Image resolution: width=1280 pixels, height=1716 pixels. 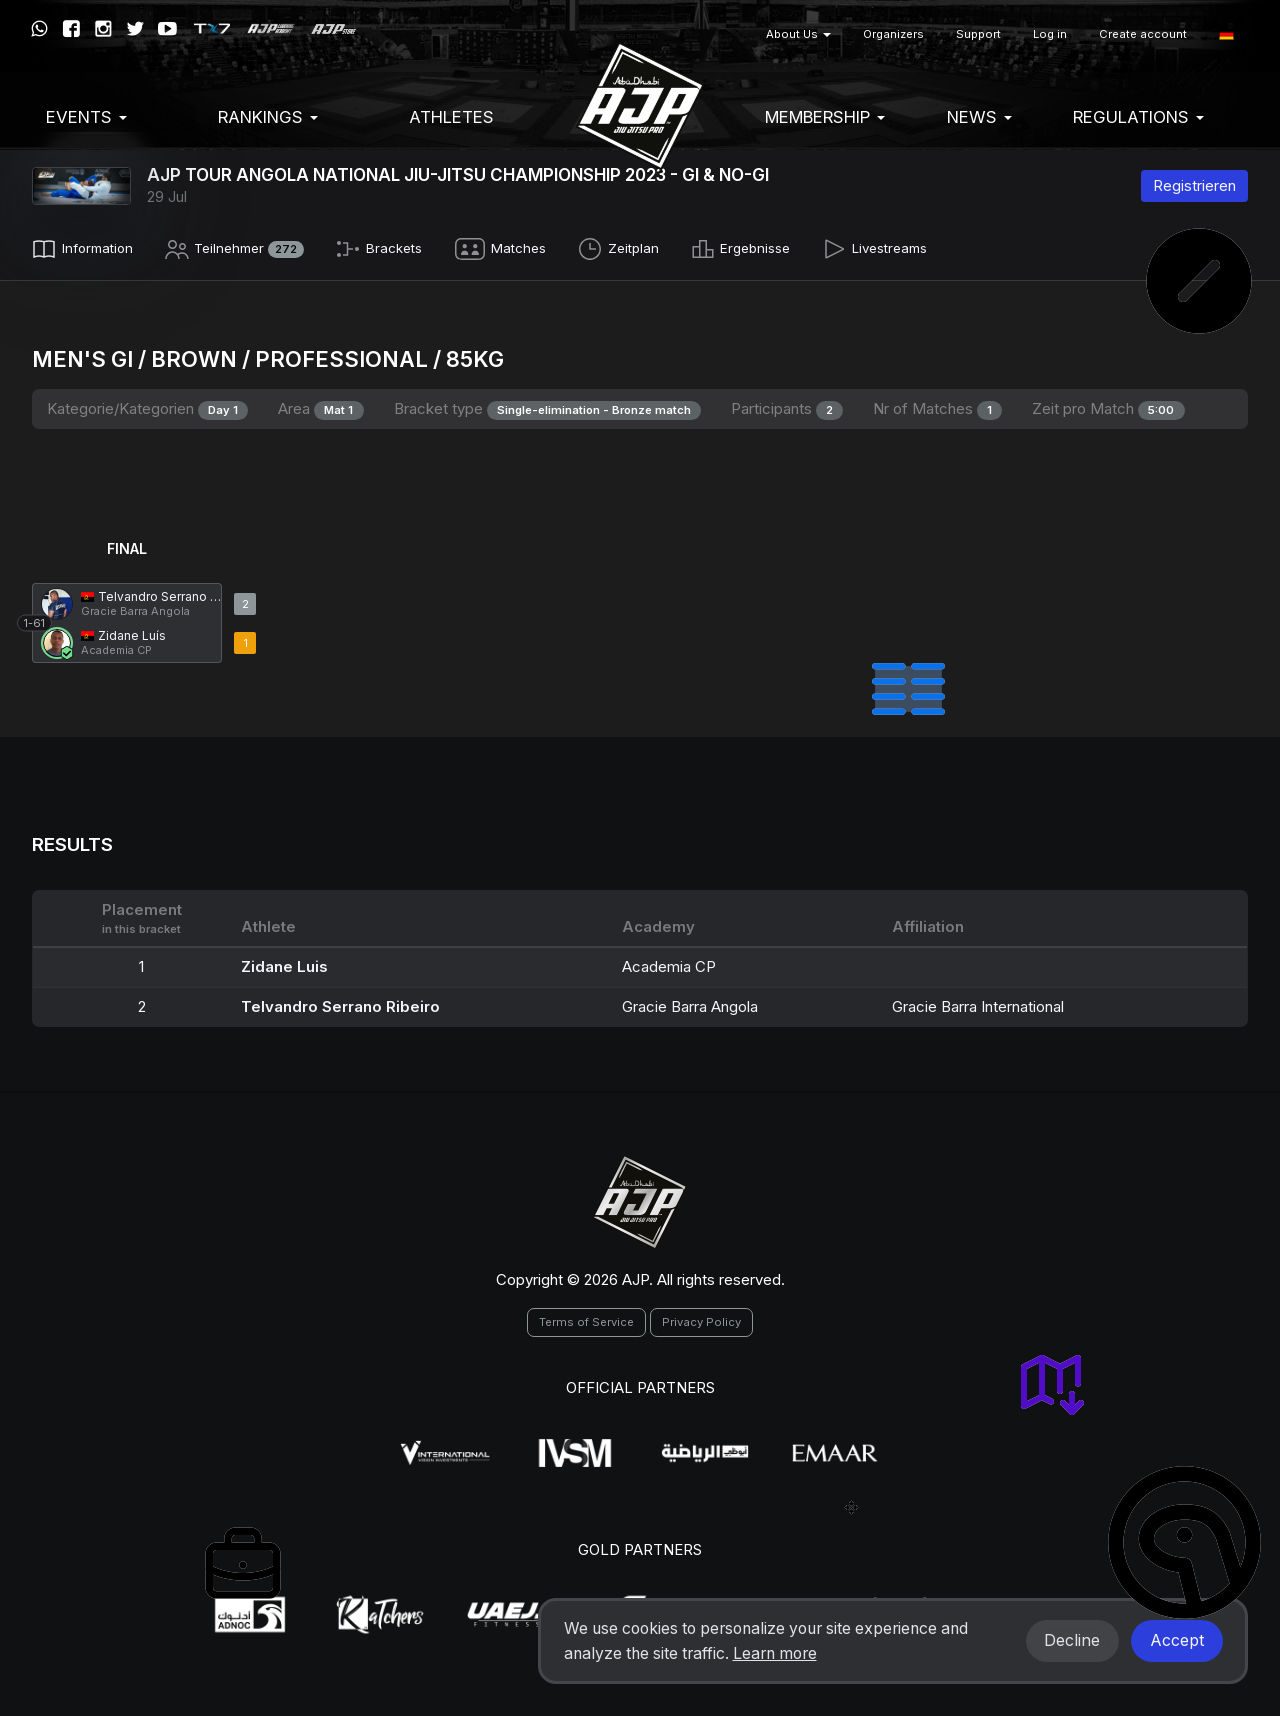 I want to click on download map for offline use, so click(x=1051, y=1382).